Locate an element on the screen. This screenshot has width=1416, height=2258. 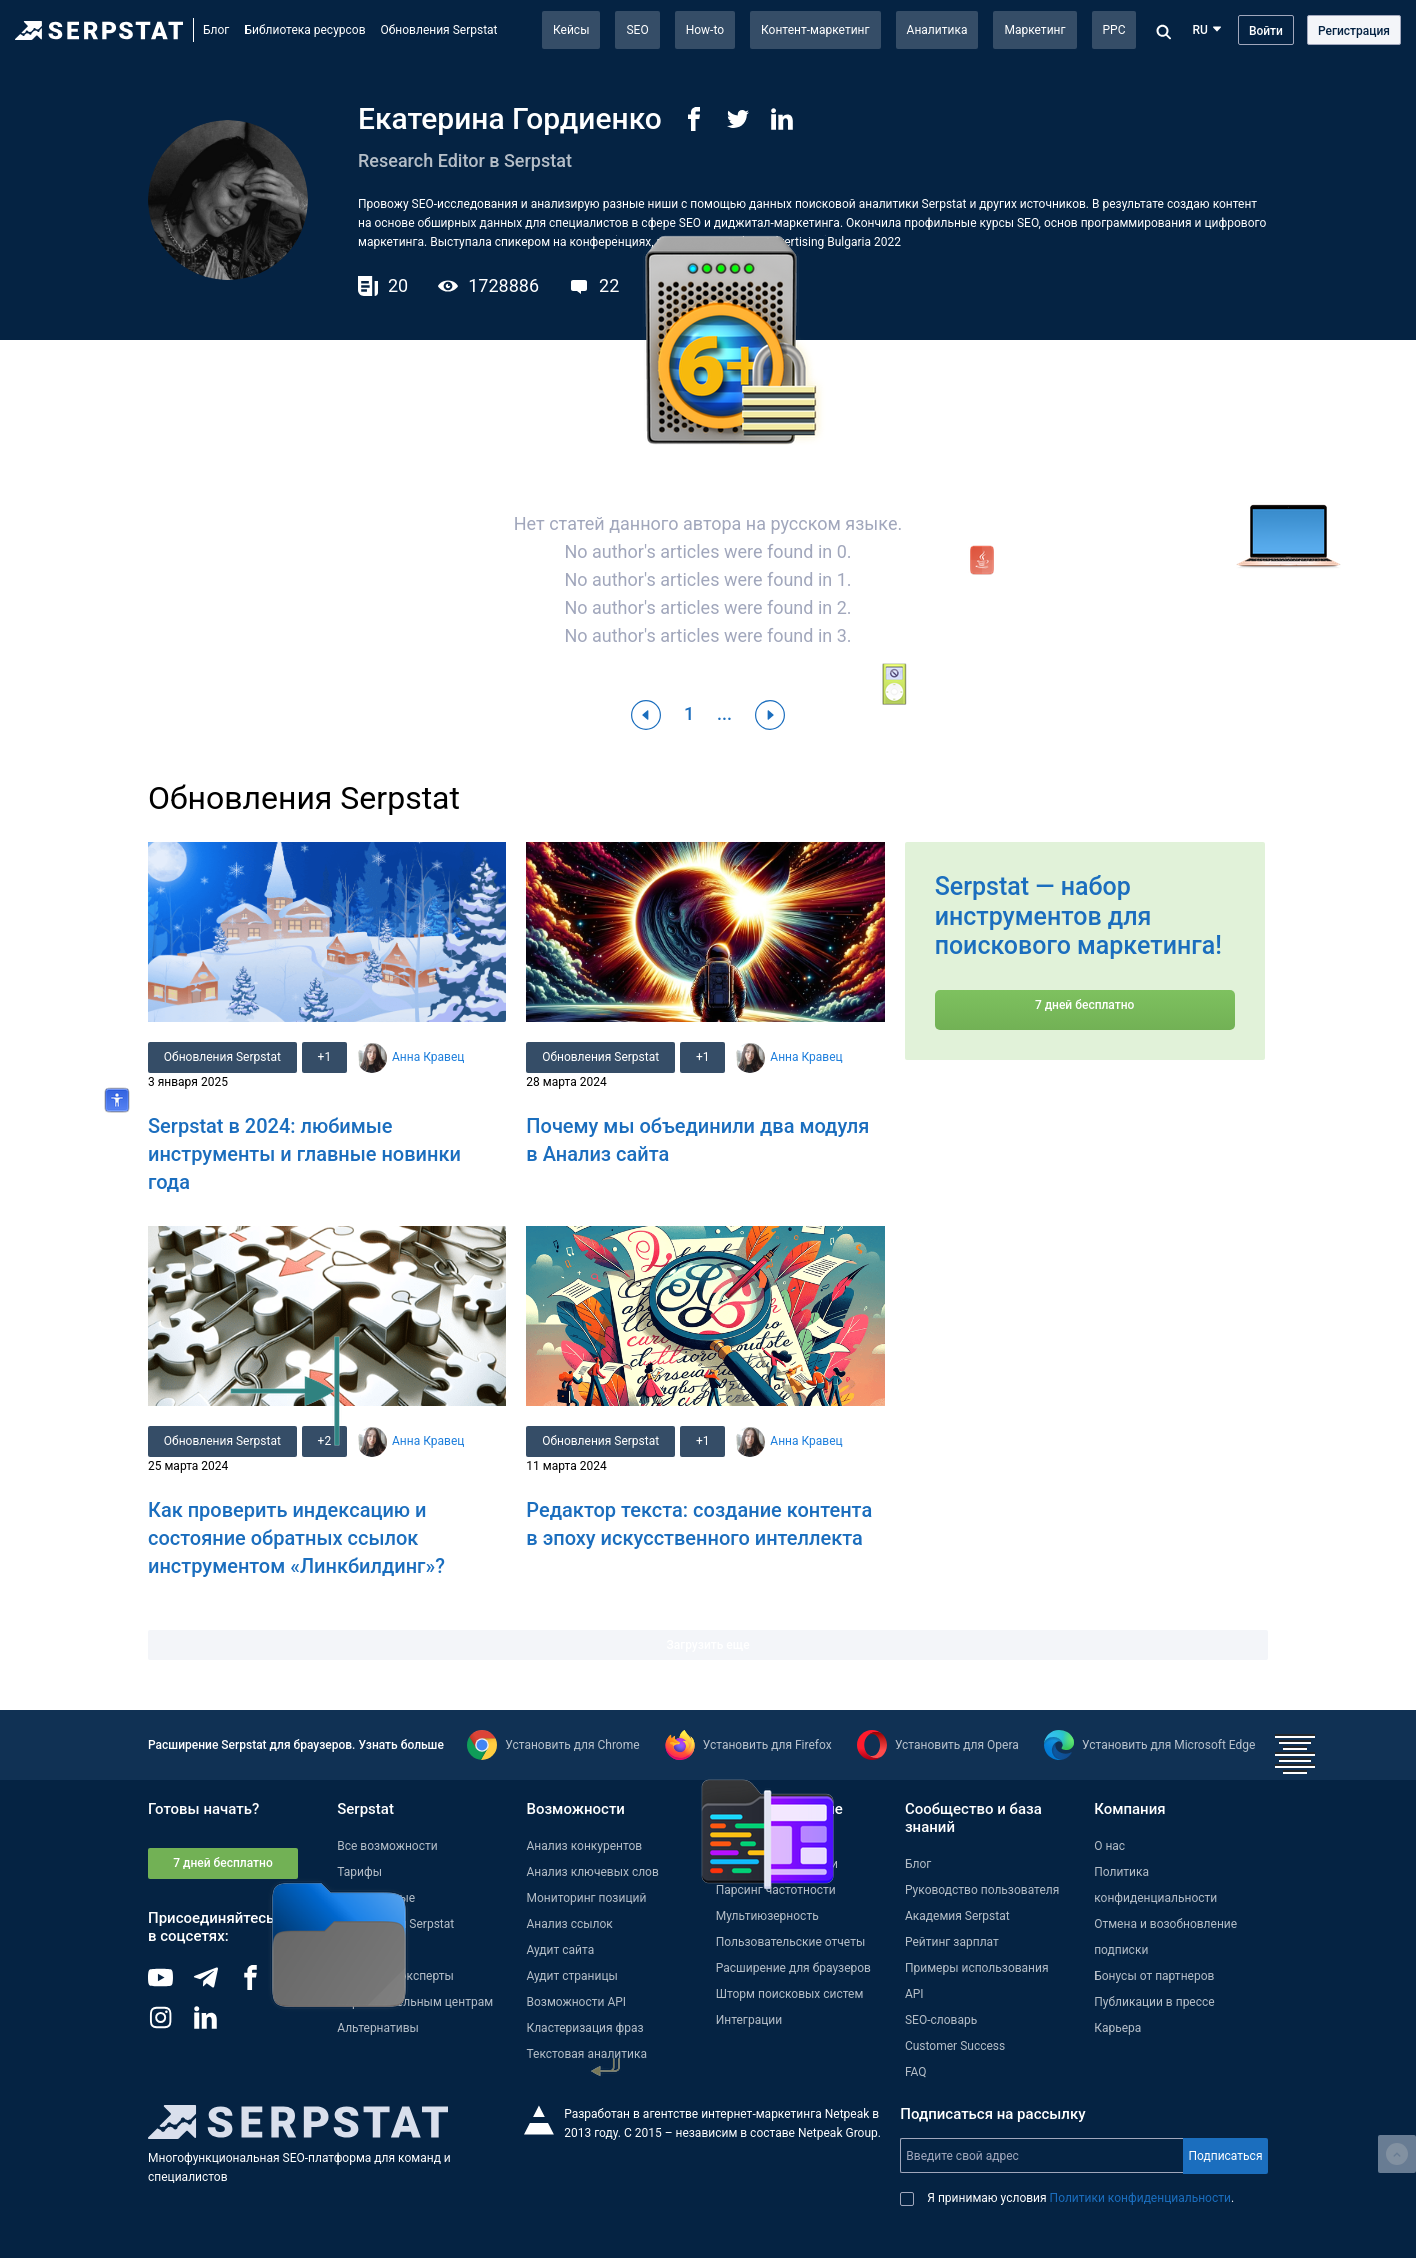
a java source code file is located at coordinates (982, 560).